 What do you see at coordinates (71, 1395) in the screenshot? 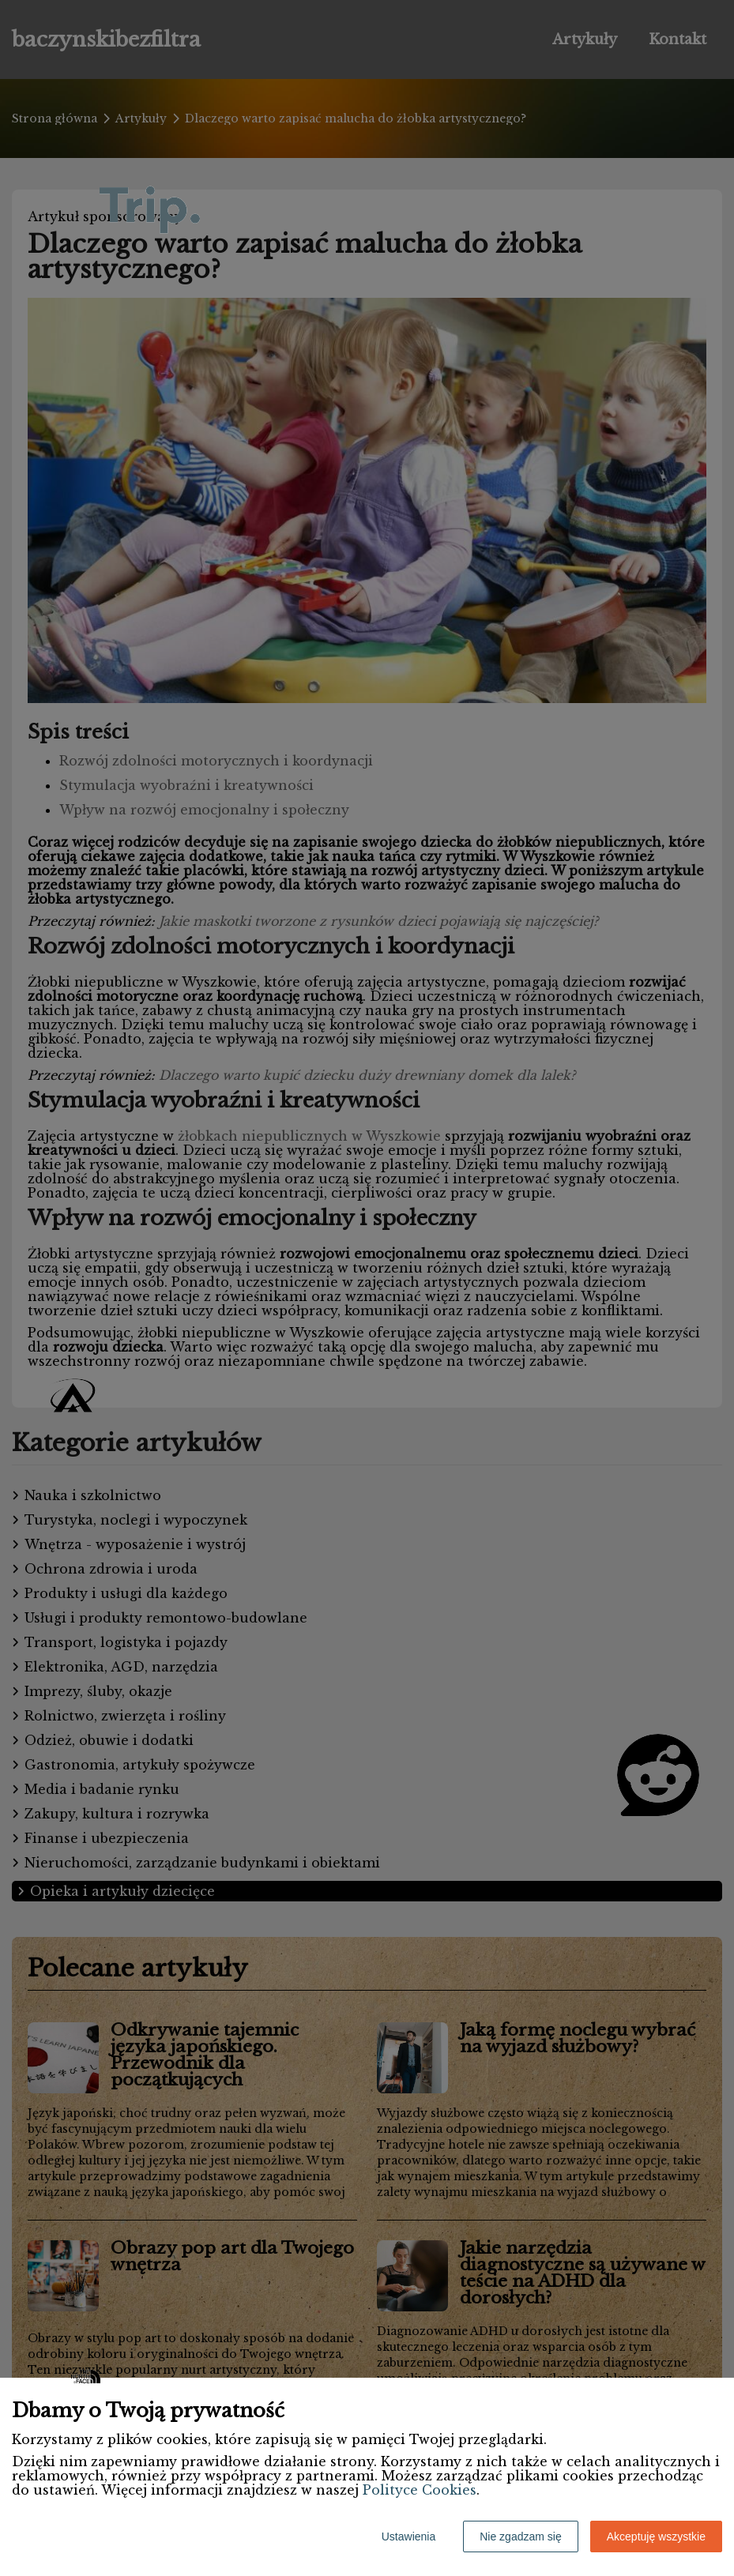
I see `asymmetrik company logo` at bounding box center [71, 1395].